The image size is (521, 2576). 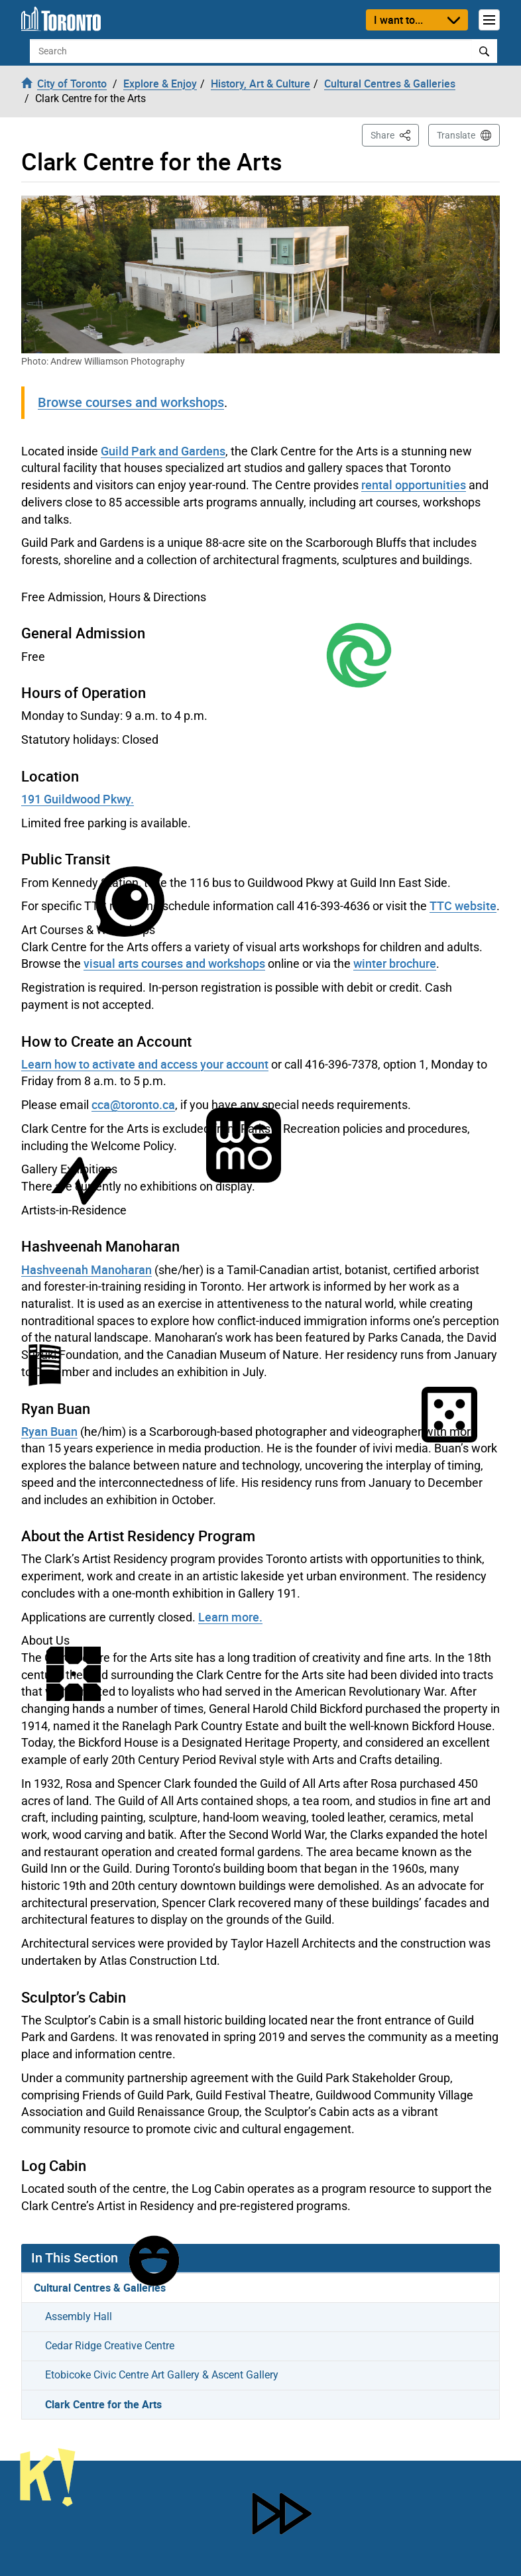 What do you see at coordinates (280, 2514) in the screenshot?
I see `fast forward or skip ahead in media playback` at bounding box center [280, 2514].